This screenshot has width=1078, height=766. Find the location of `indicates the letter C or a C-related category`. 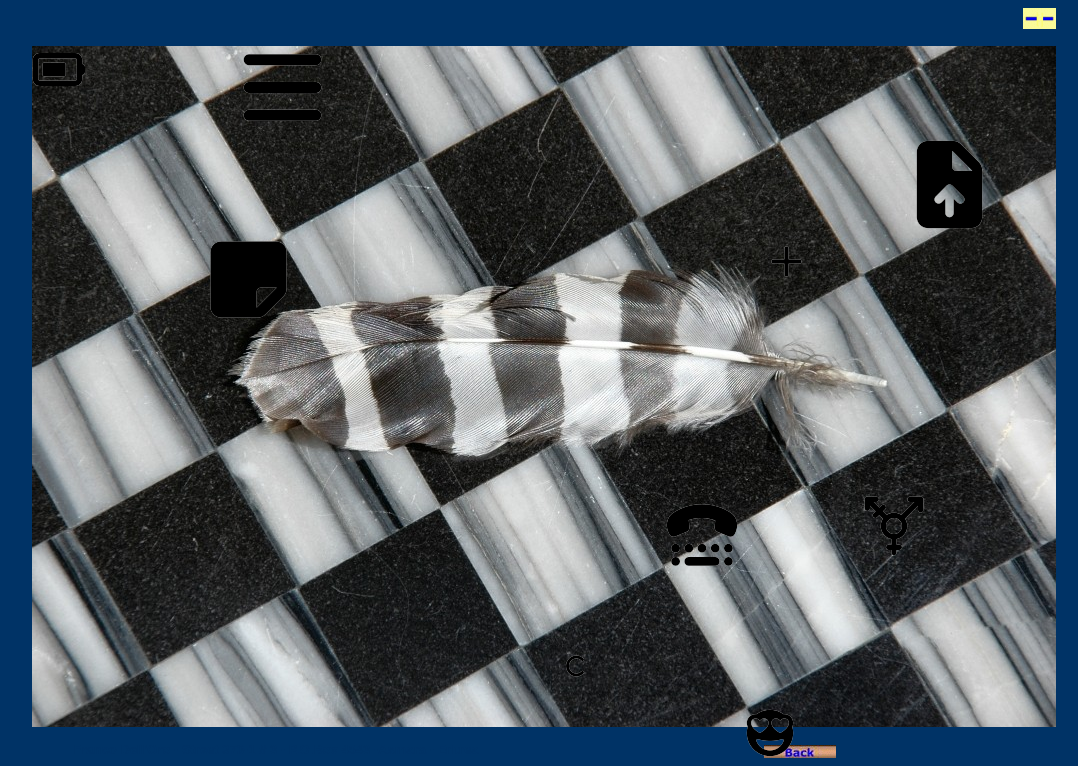

indicates the letter C or a C-related category is located at coordinates (575, 666).